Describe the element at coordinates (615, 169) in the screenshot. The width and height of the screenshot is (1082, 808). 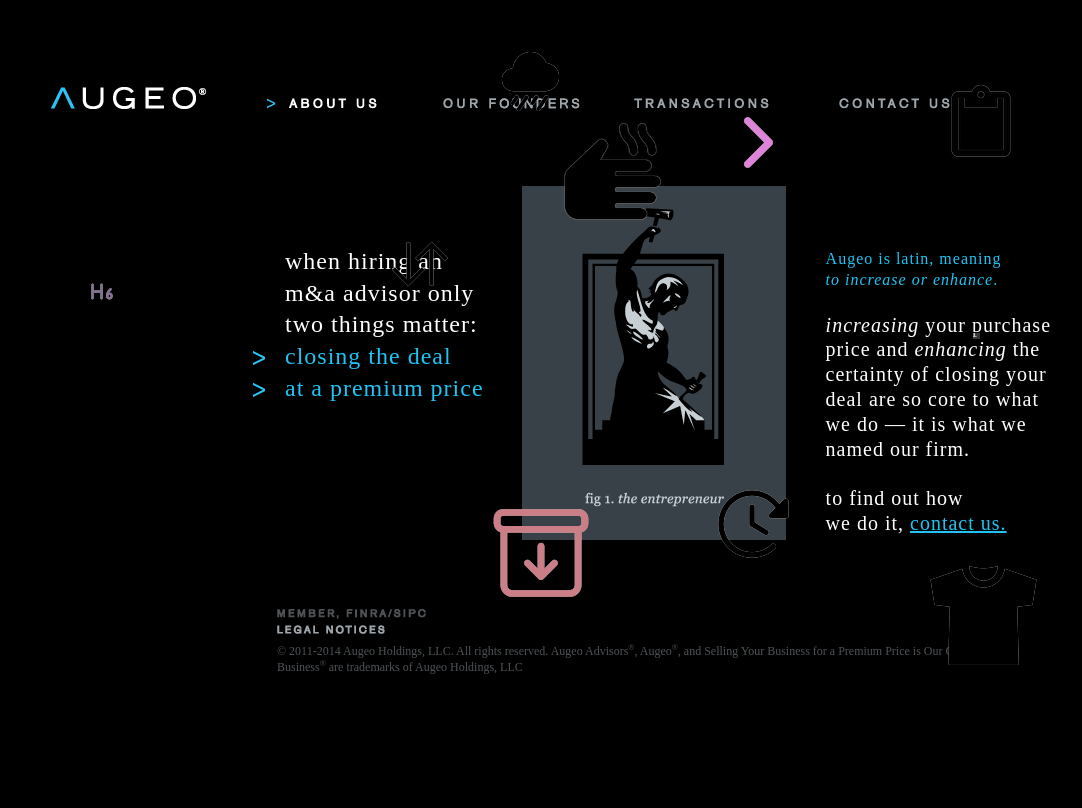
I see `activate hand dryer` at that location.